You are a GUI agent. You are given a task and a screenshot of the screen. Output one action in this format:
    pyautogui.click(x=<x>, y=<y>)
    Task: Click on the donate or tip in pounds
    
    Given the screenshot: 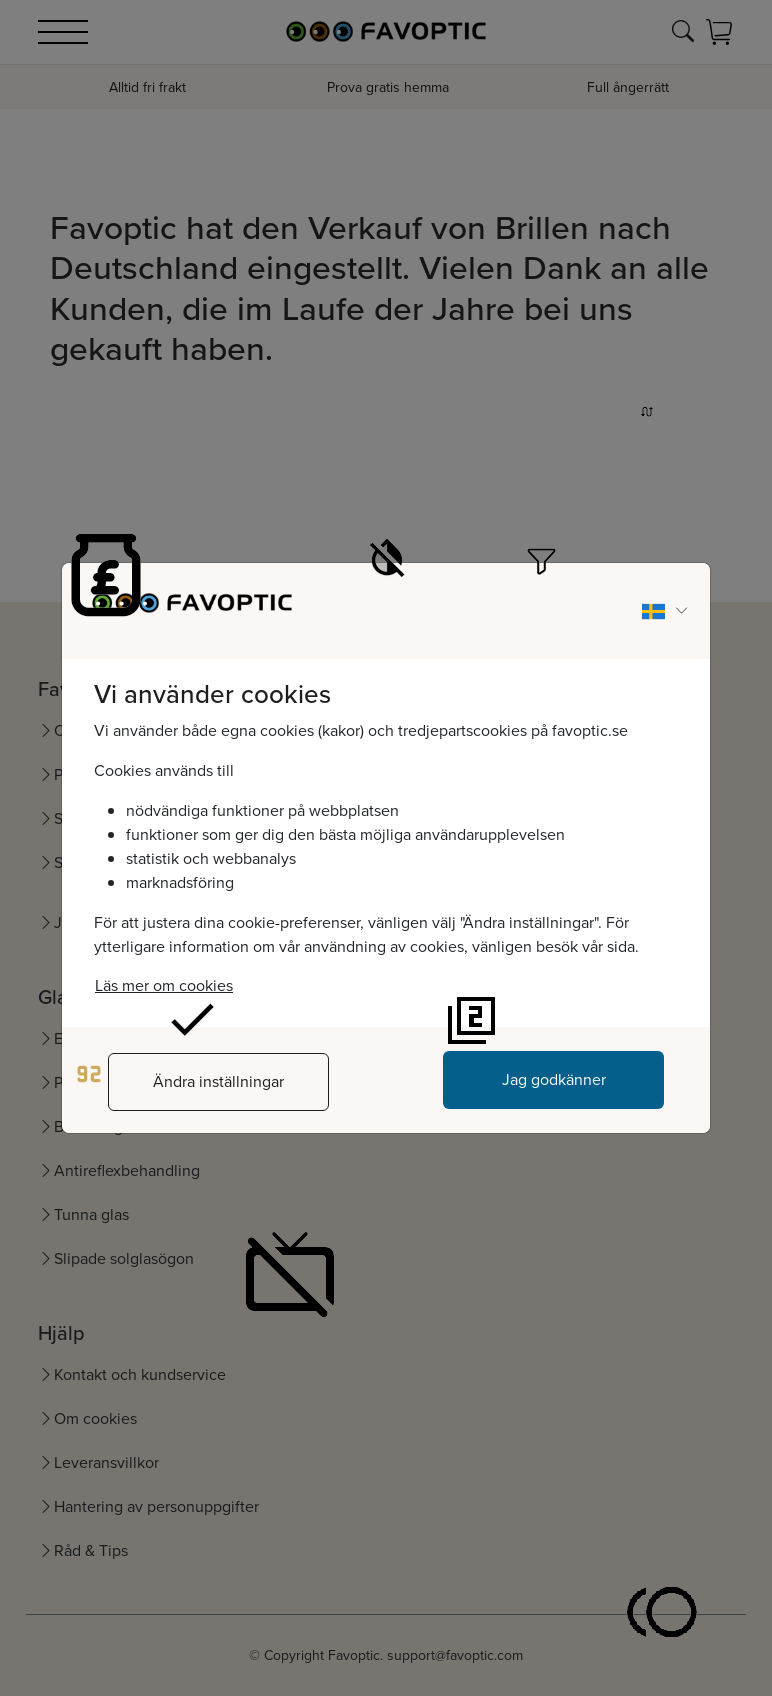 What is the action you would take?
    pyautogui.click(x=106, y=573)
    